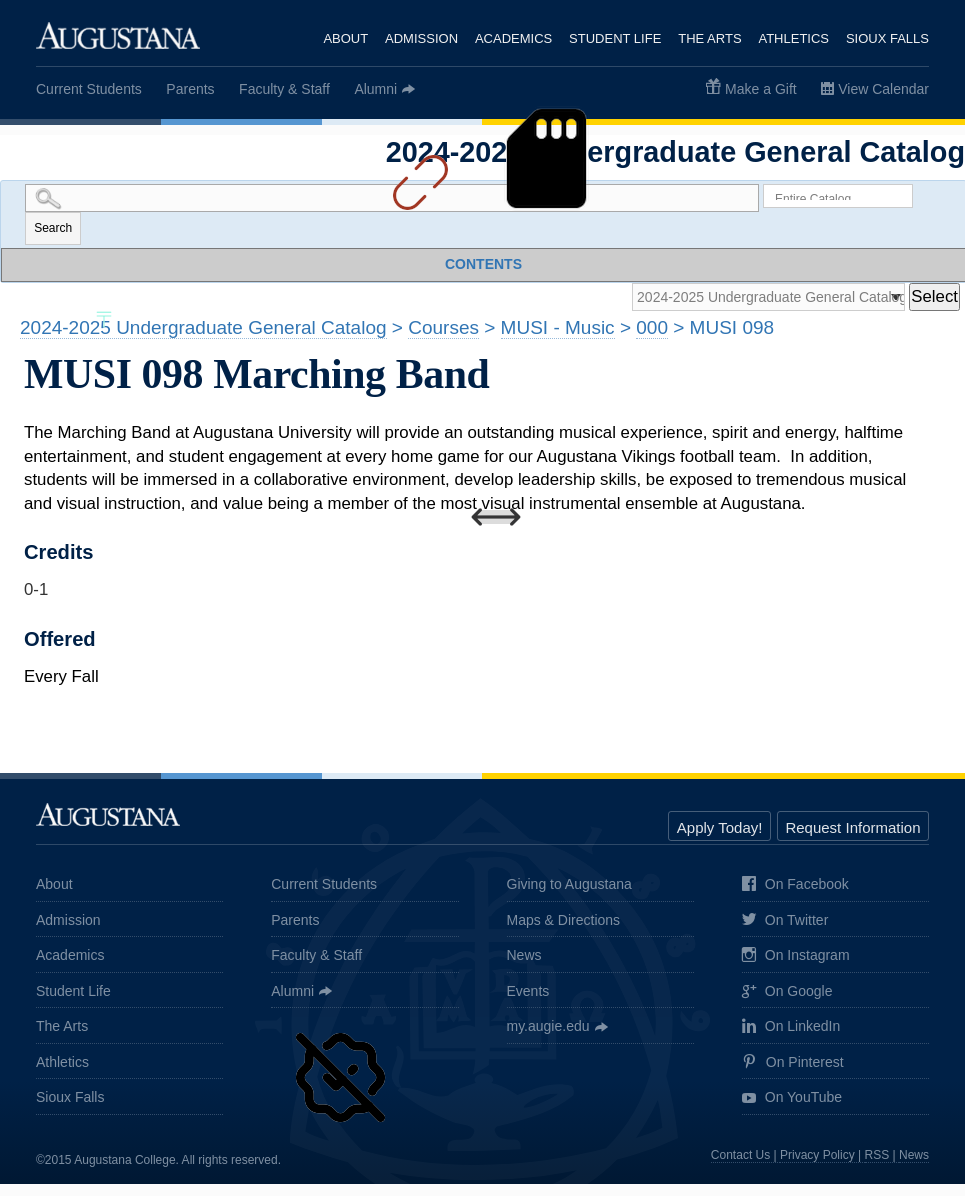  Describe the element at coordinates (546, 158) in the screenshot. I see `access external storage or sd card` at that location.